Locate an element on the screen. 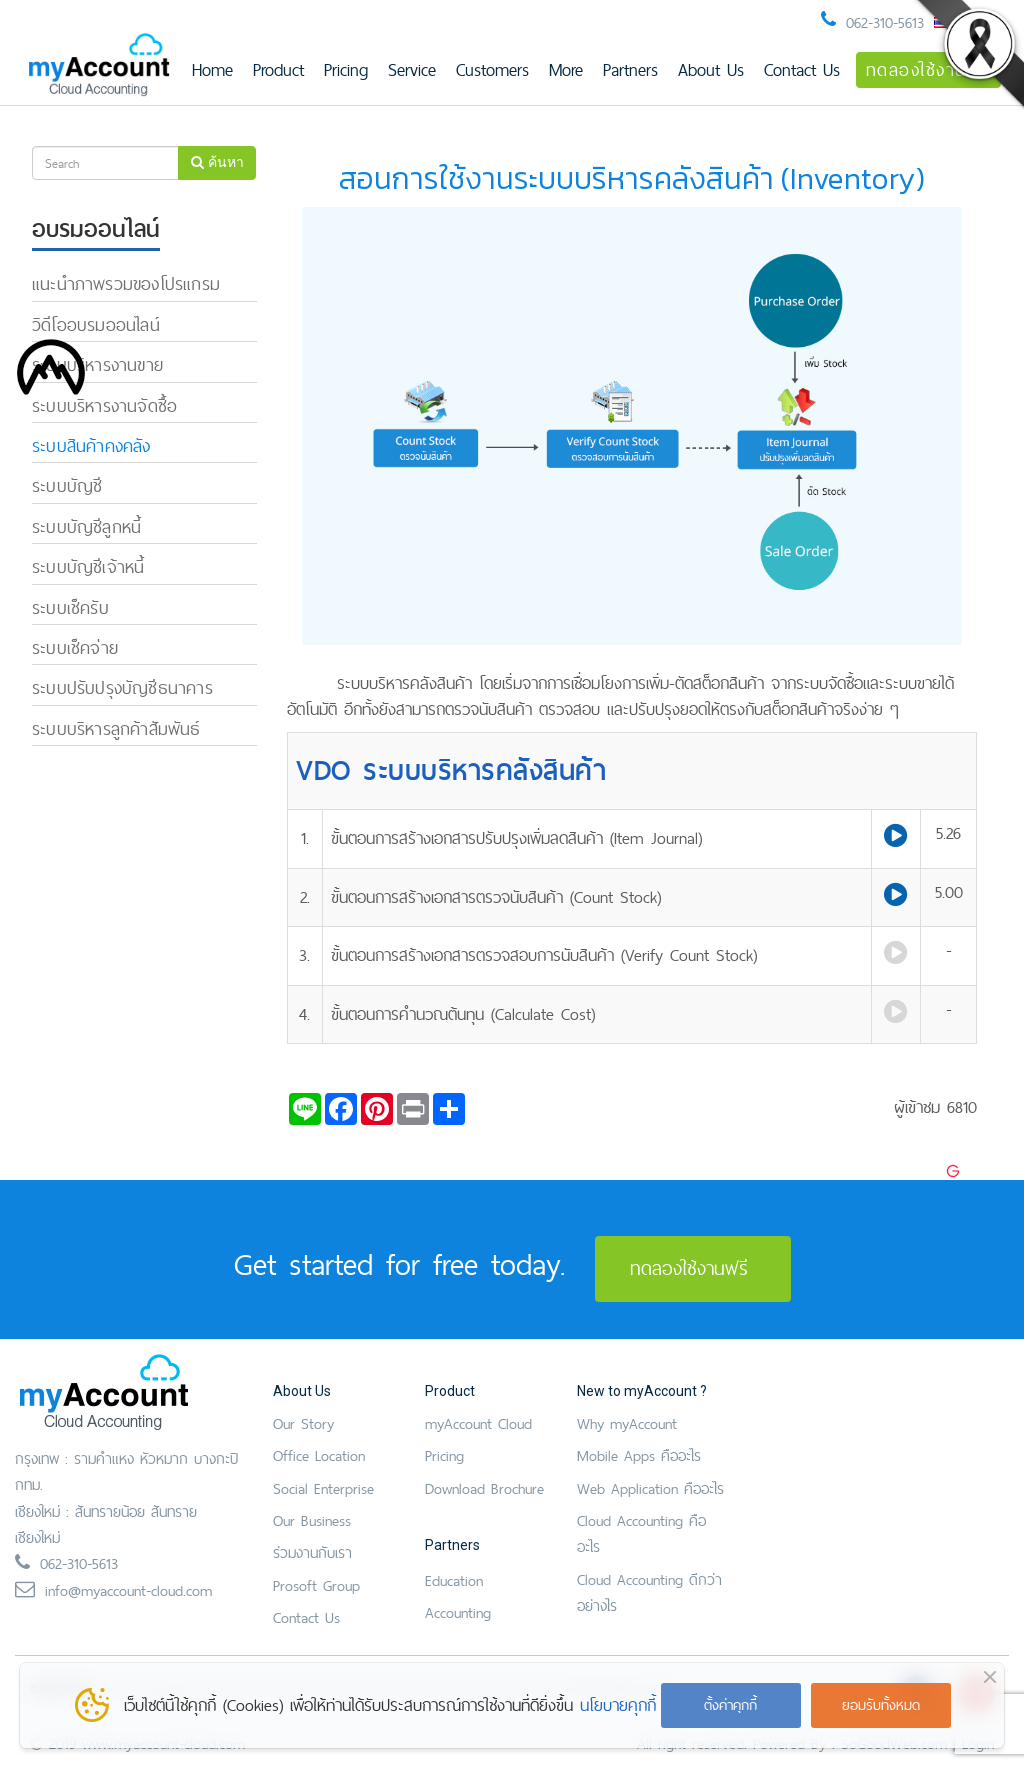  connect to NordVPN is located at coordinates (51, 367).